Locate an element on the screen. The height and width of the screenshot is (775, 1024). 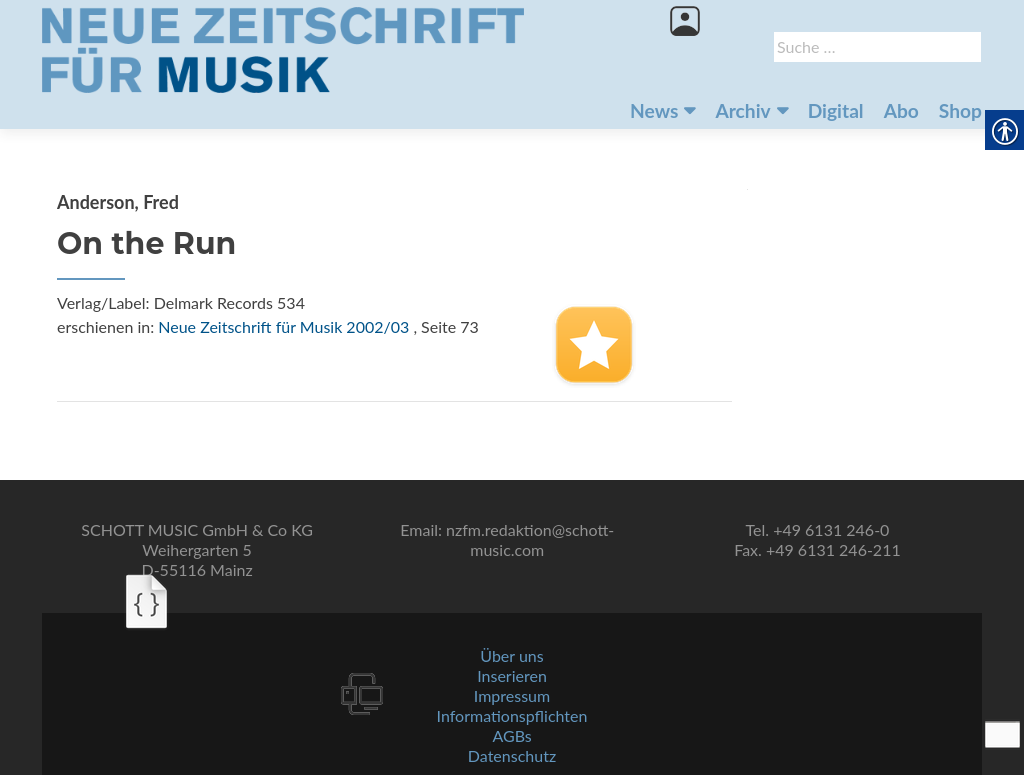
manage connected devices and peripherals is located at coordinates (362, 694).